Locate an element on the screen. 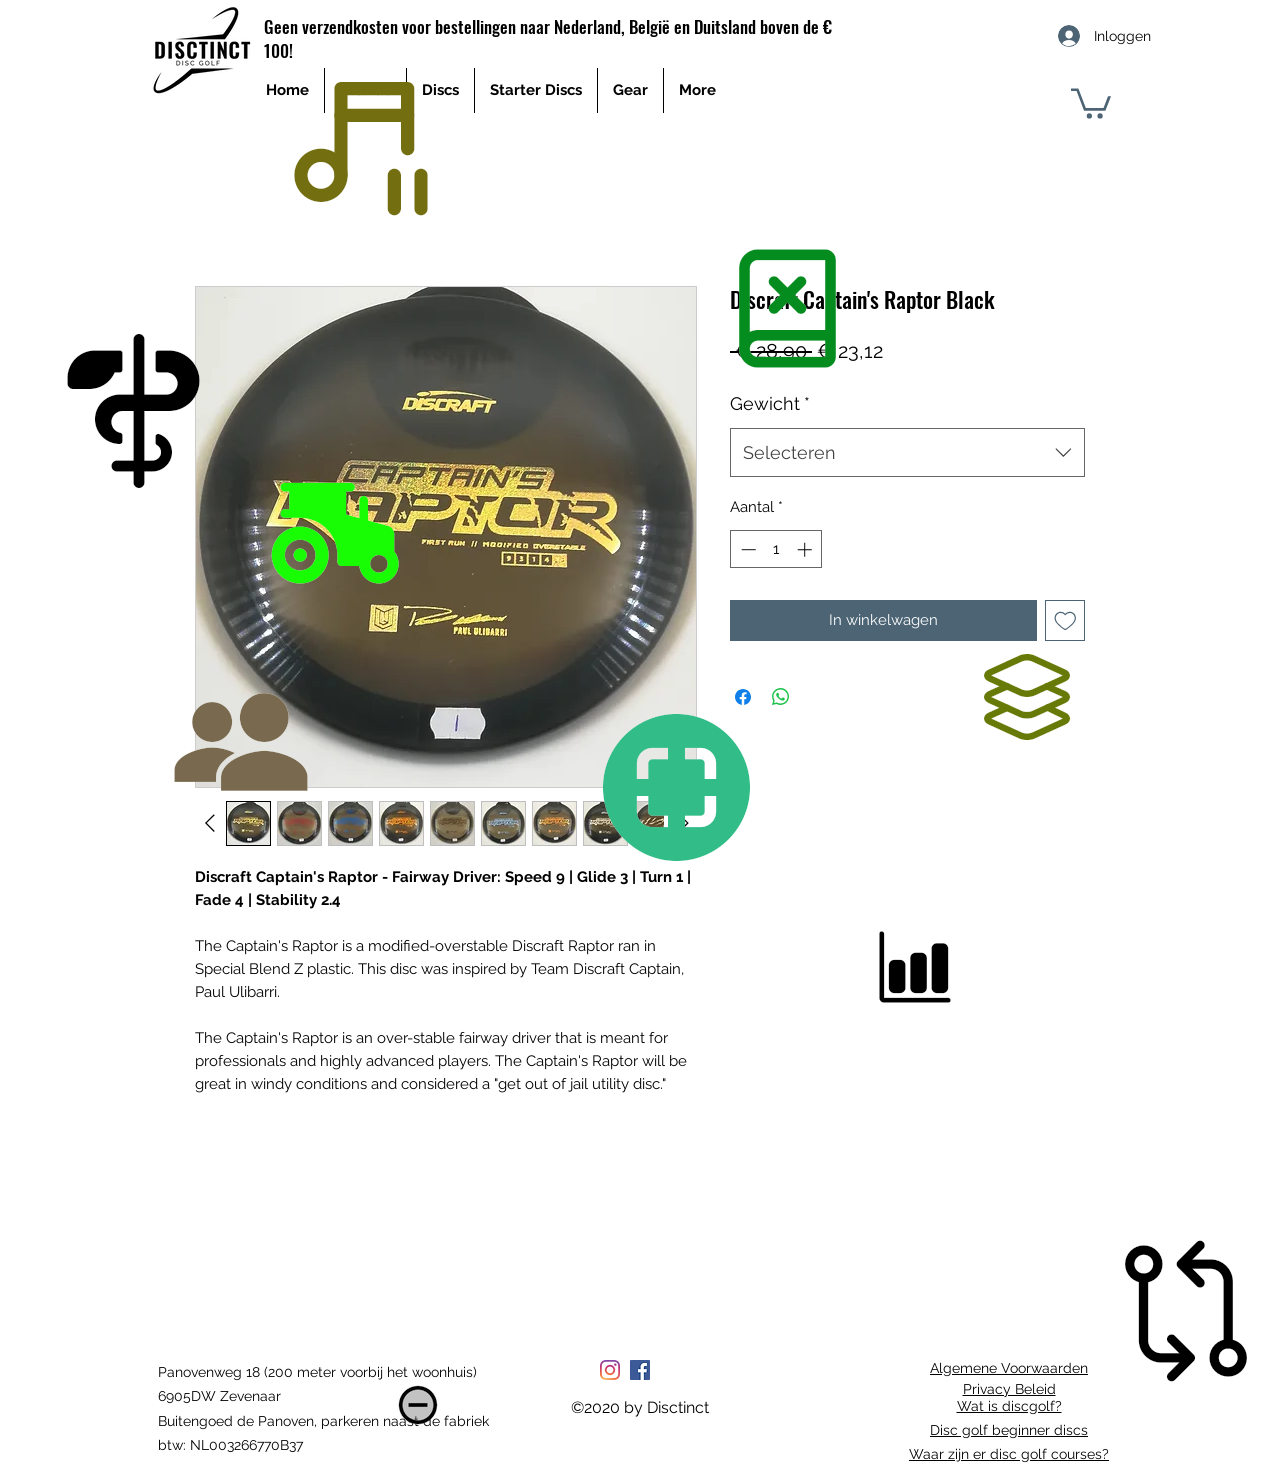  tap to scan a QR code or barcode is located at coordinates (676, 787).